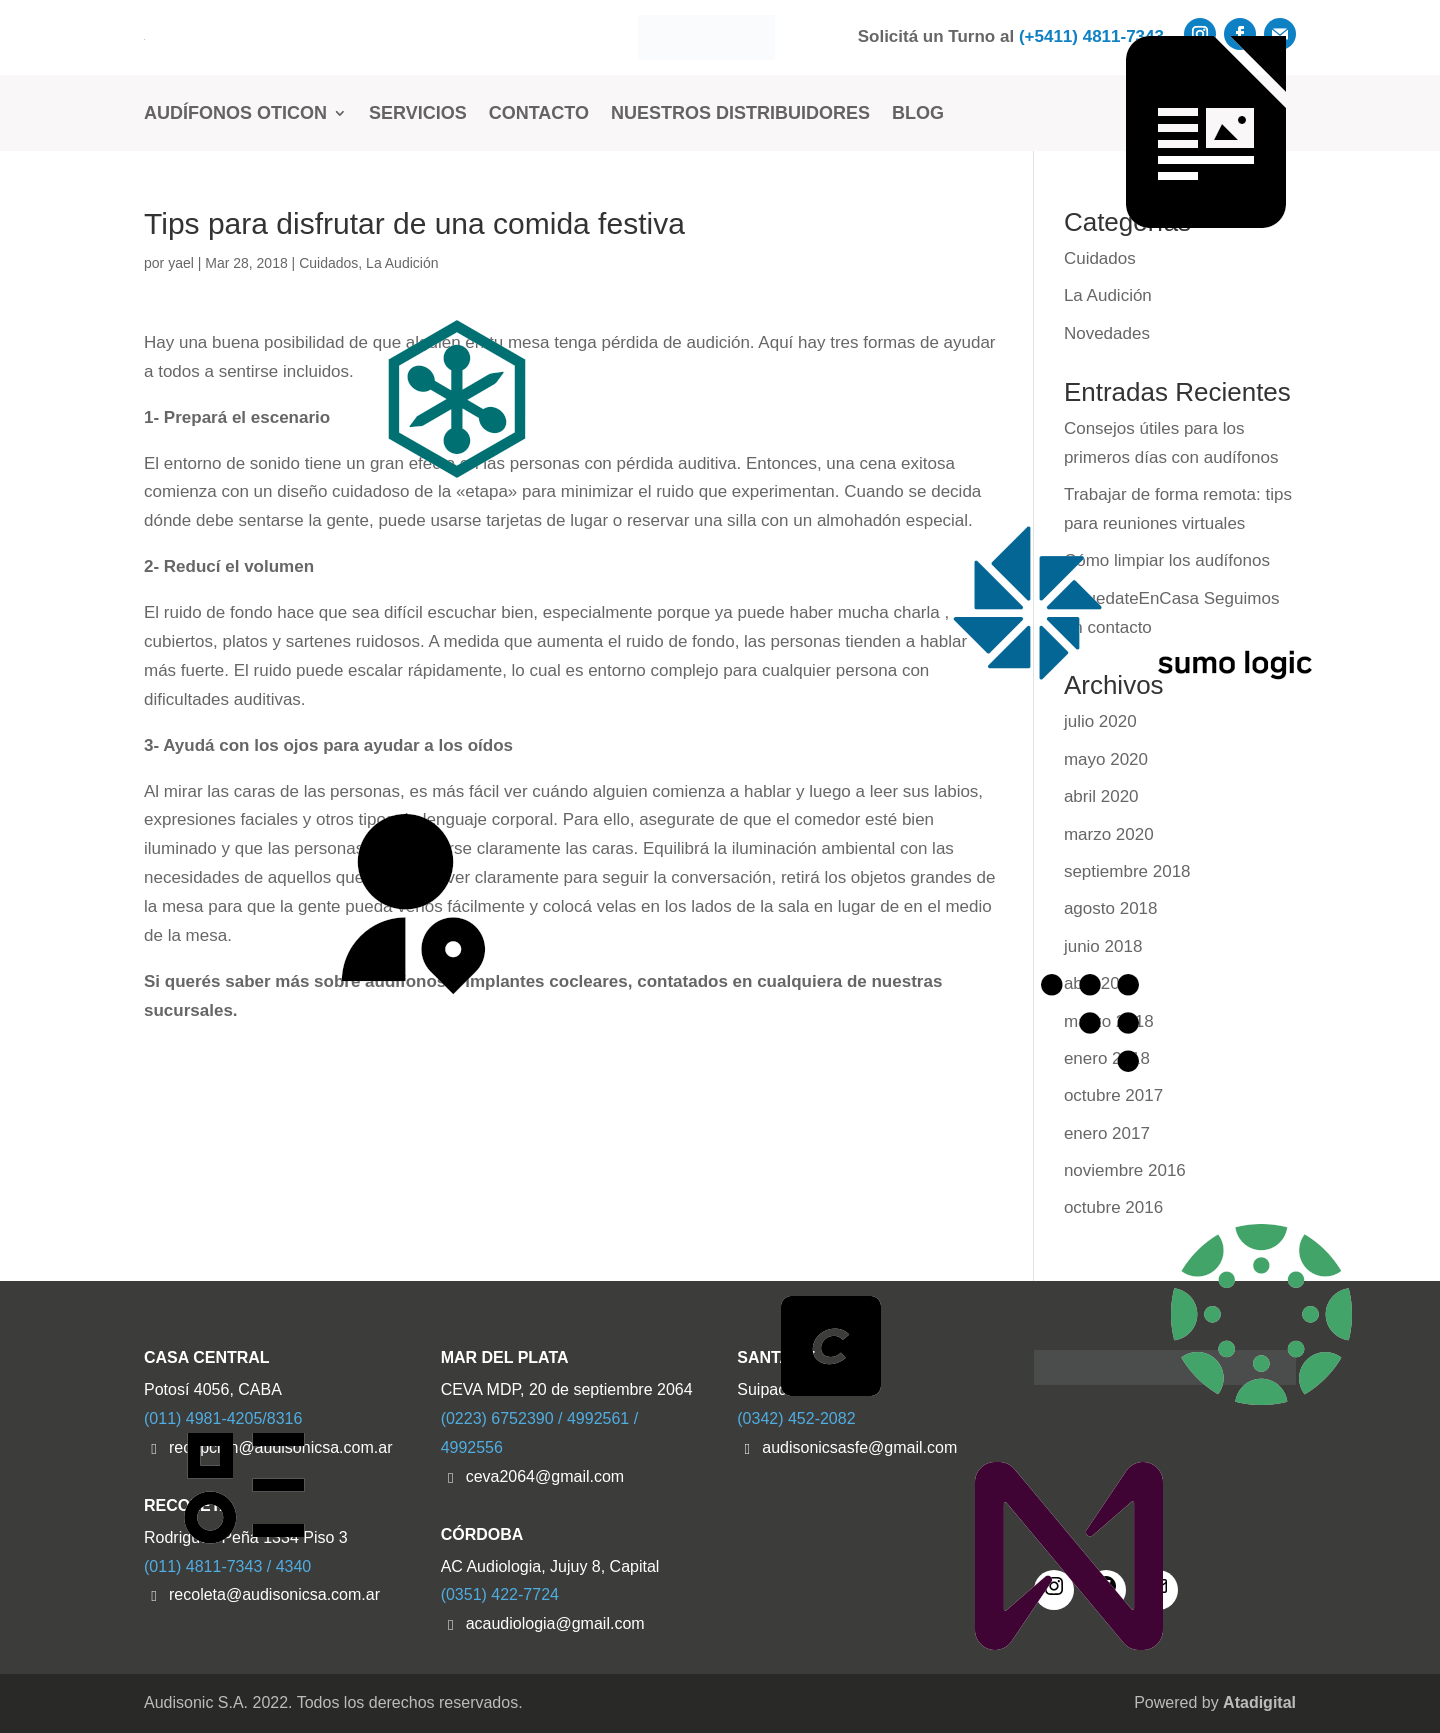 This screenshot has width=1440, height=1733. Describe the element at coordinates (246, 1485) in the screenshot. I see `view list with mixed content types` at that location.